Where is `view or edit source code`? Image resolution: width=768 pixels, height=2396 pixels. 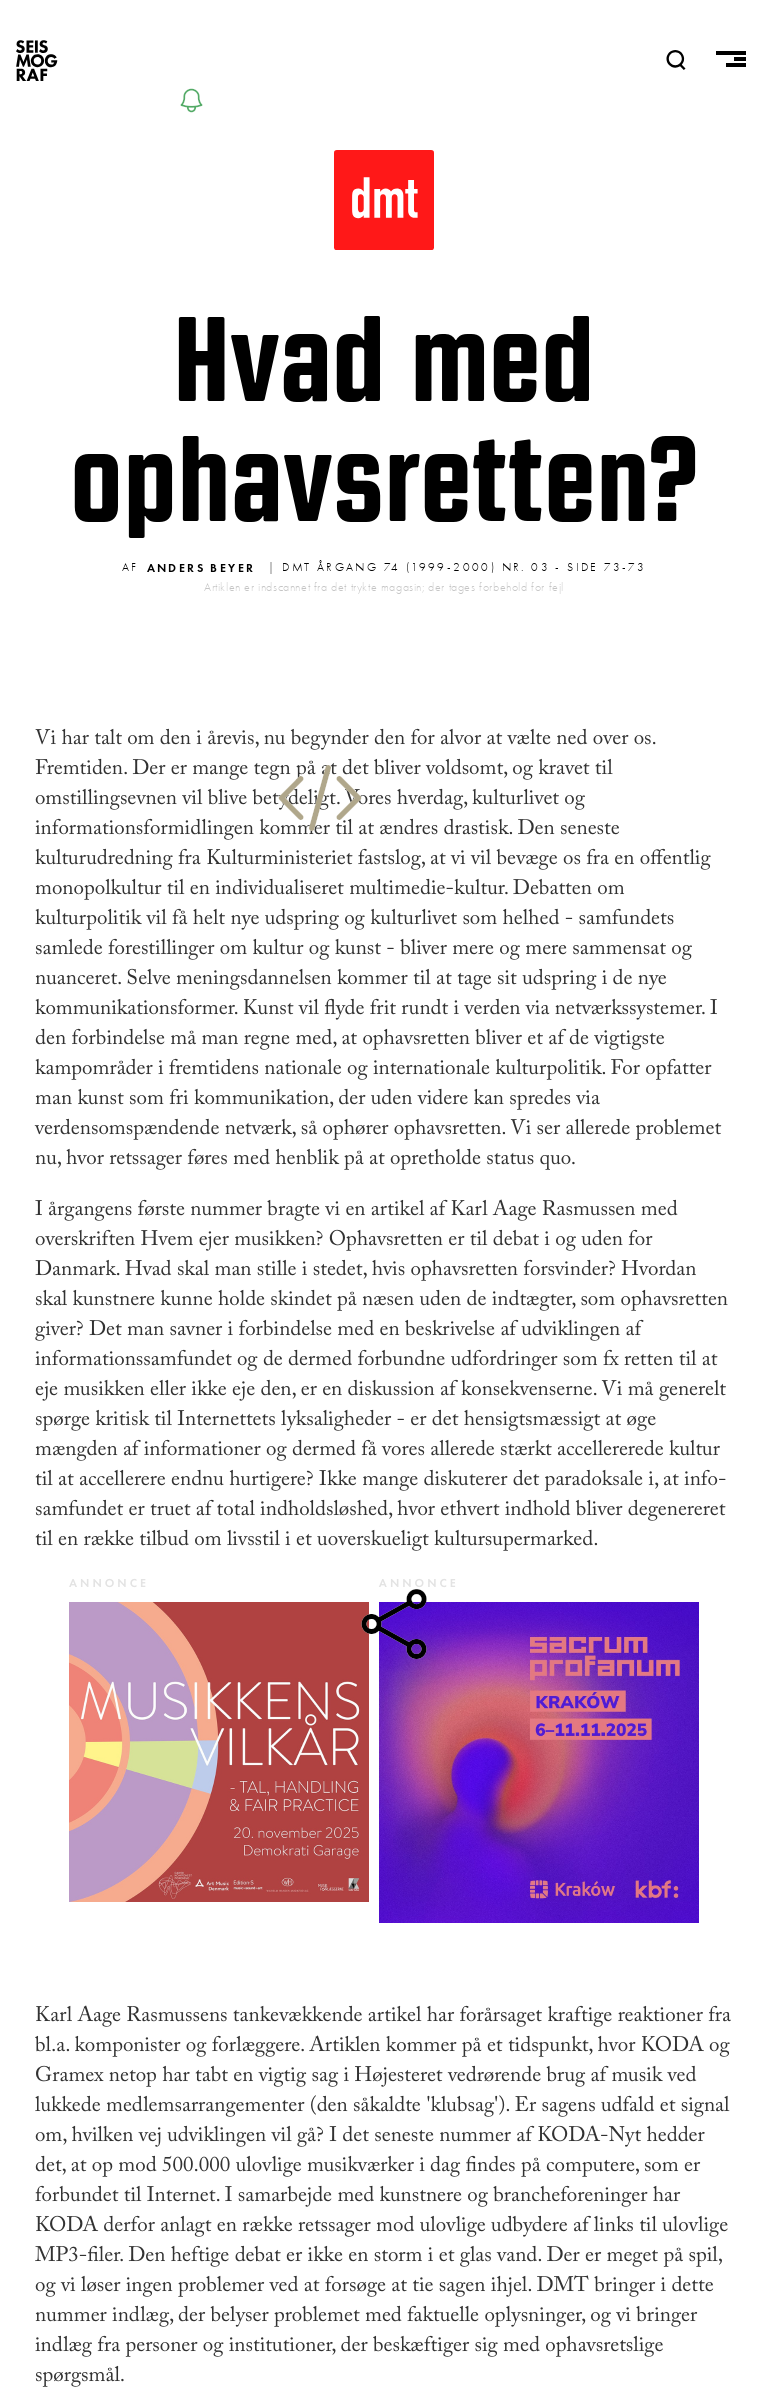
view or edit source code is located at coordinates (320, 798).